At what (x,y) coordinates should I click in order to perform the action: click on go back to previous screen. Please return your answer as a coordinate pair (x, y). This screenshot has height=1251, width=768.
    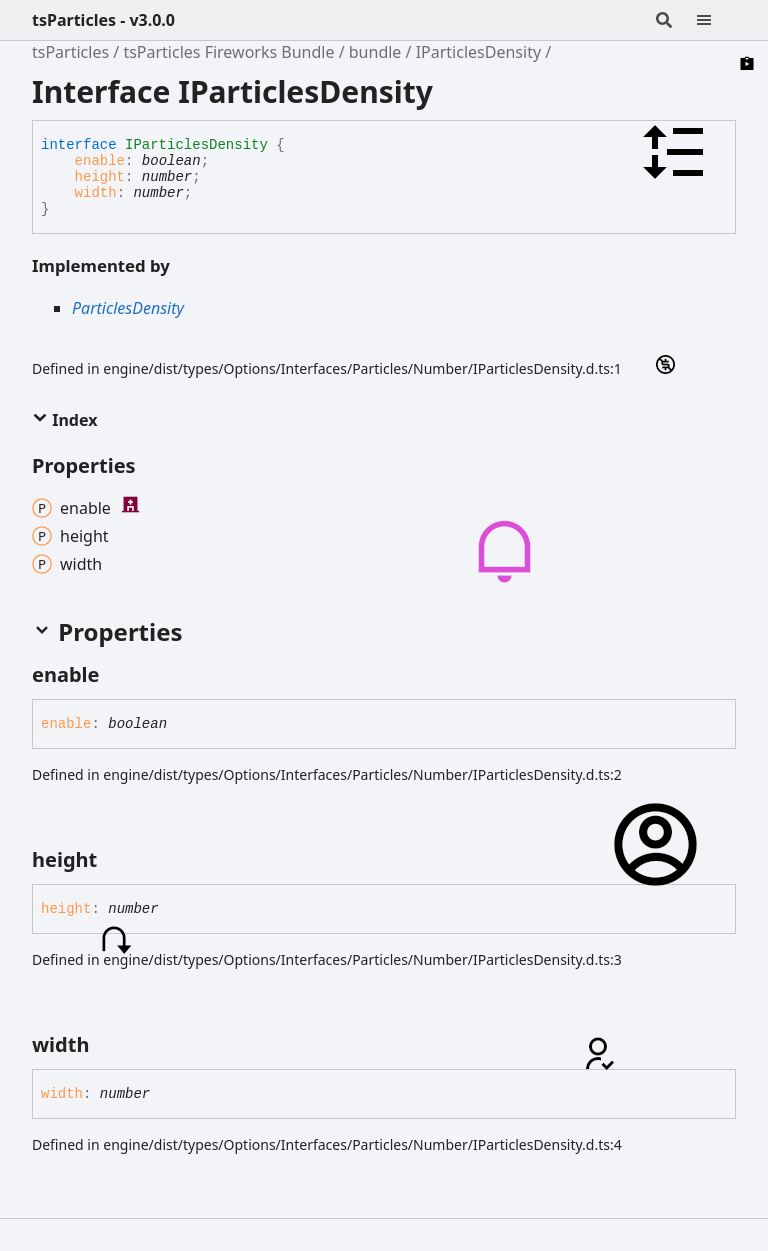
    Looking at the image, I should click on (115, 939).